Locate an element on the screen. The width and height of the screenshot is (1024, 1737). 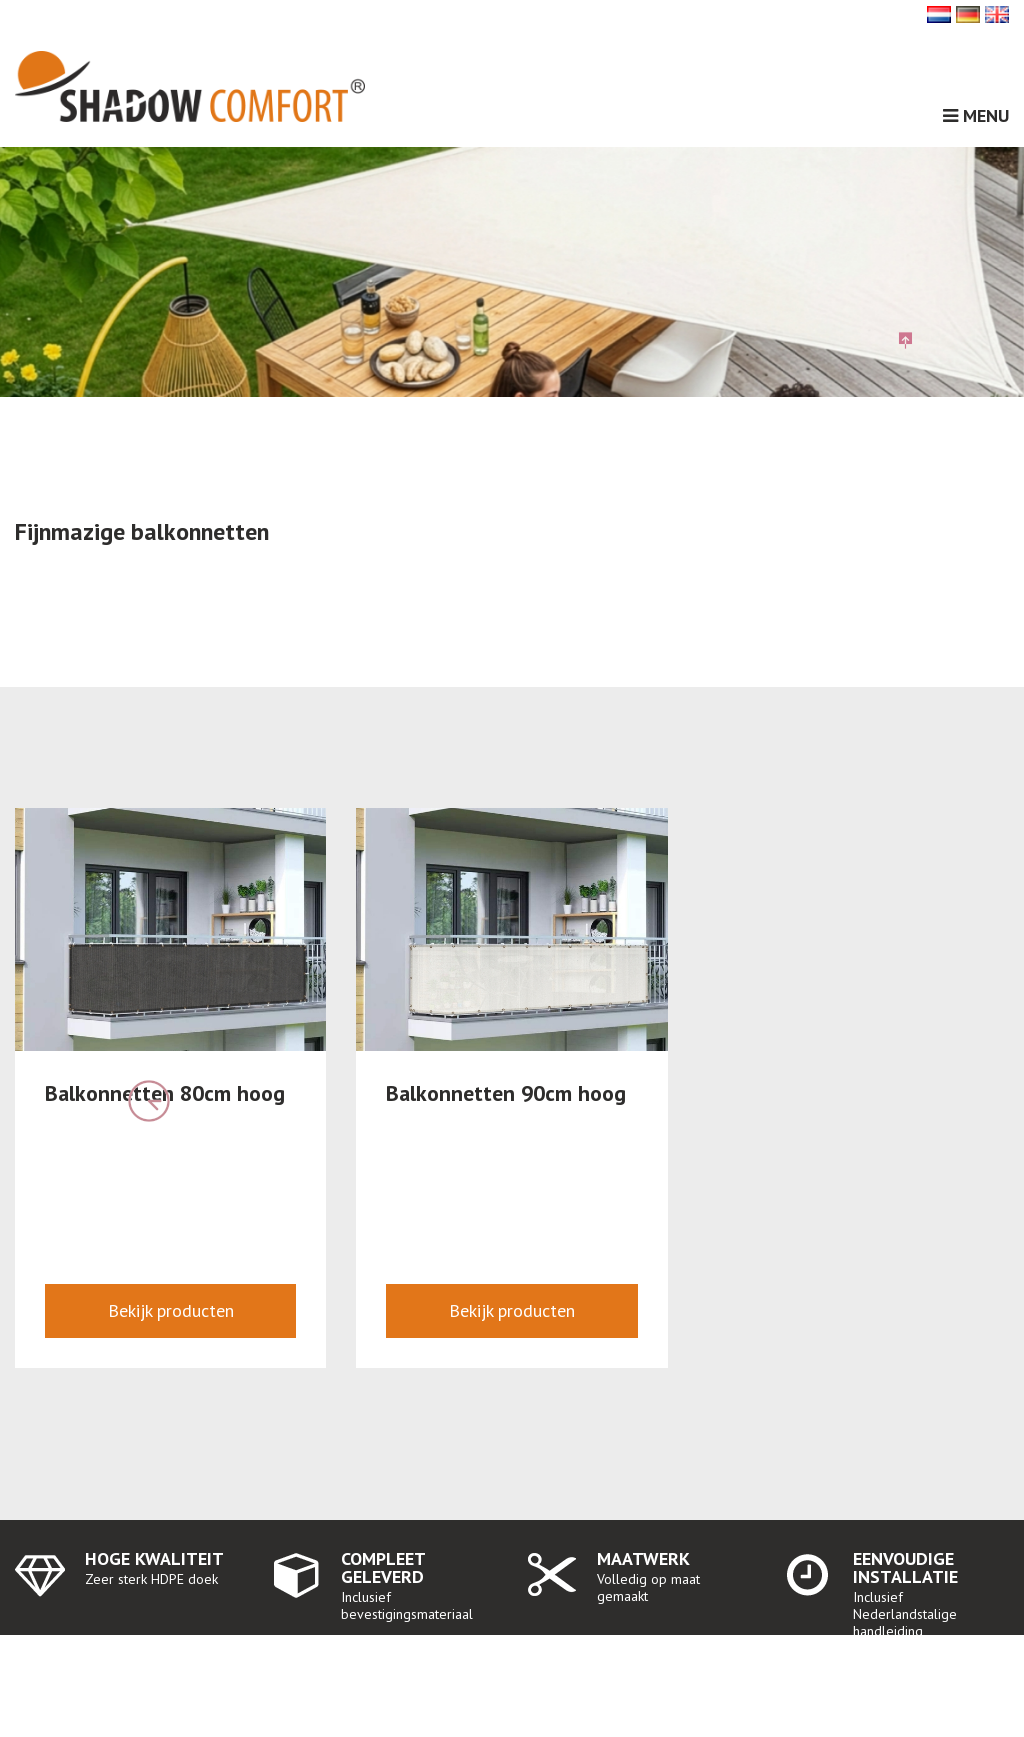
upload or push content to a server is located at coordinates (905, 340).